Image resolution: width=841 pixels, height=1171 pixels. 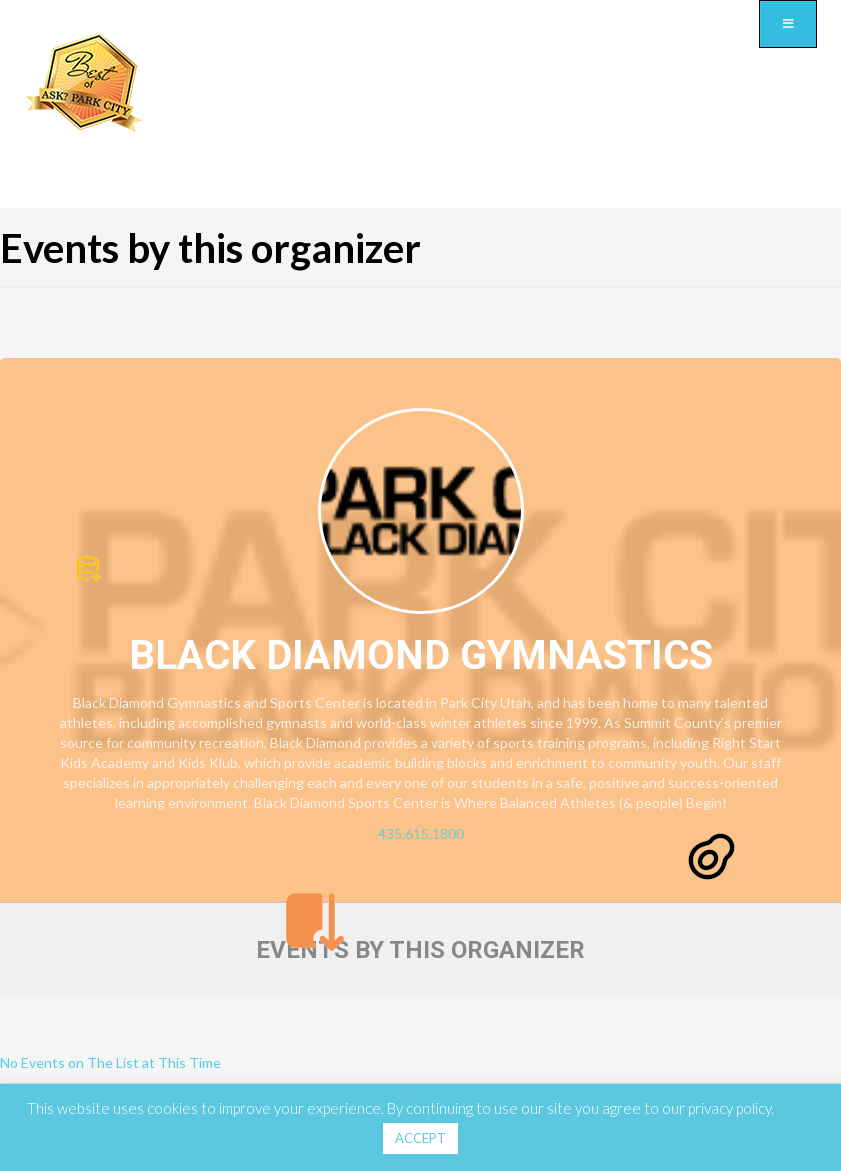 I want to click on auto-fit content to bottom of container, so click(x=313, y=920).